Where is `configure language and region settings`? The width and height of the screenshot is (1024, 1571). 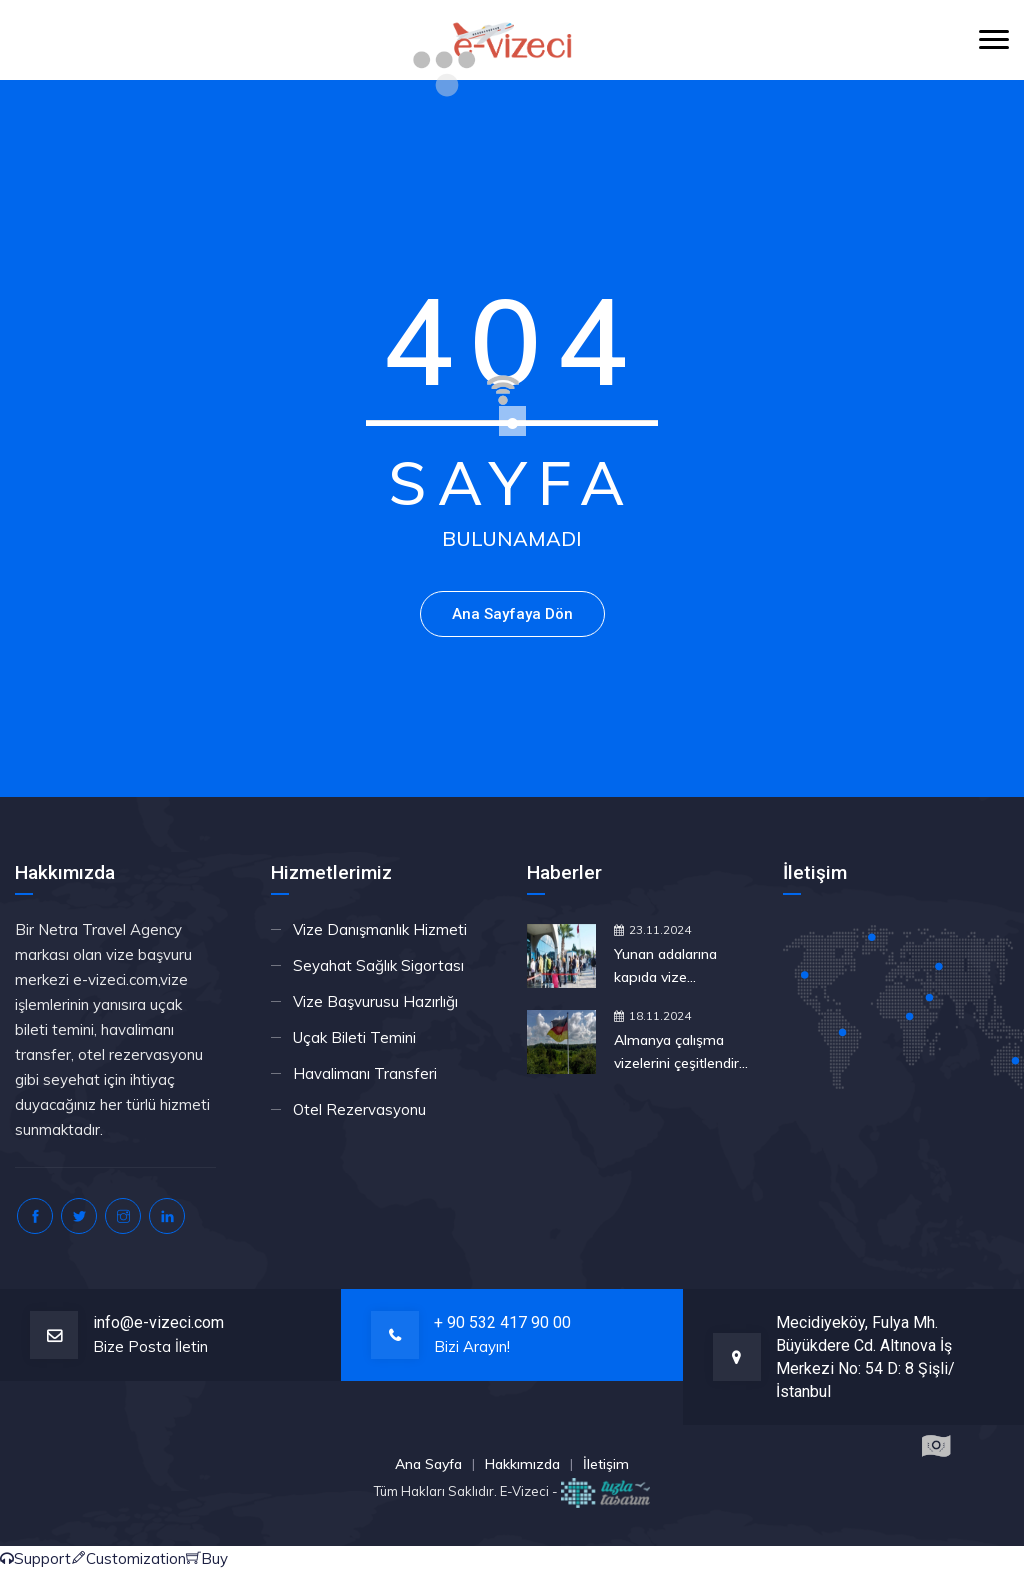 configure language and region settings is located at coordinates (937, 1446).